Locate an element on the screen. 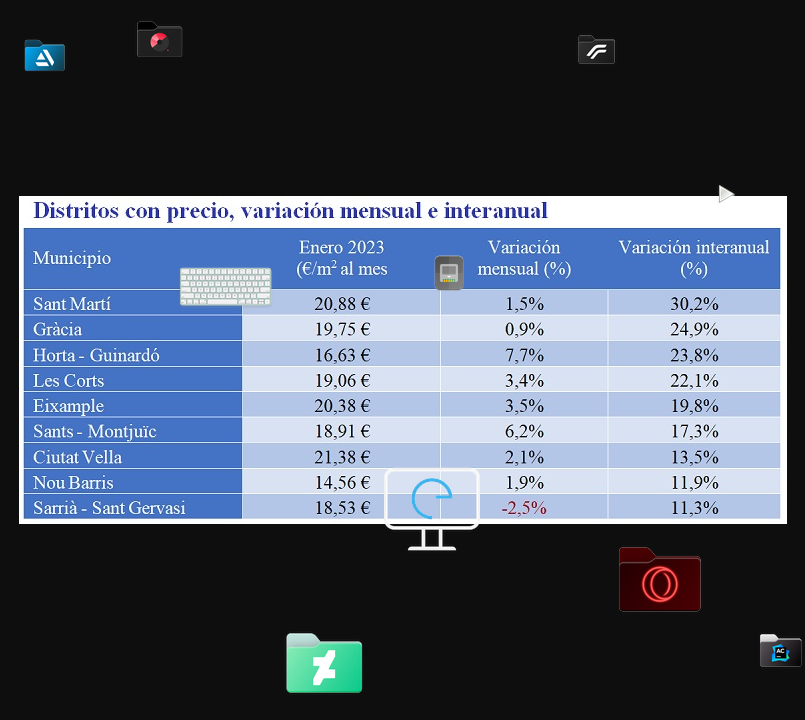  folder for artstation project files is located at coordinates (44, 56).